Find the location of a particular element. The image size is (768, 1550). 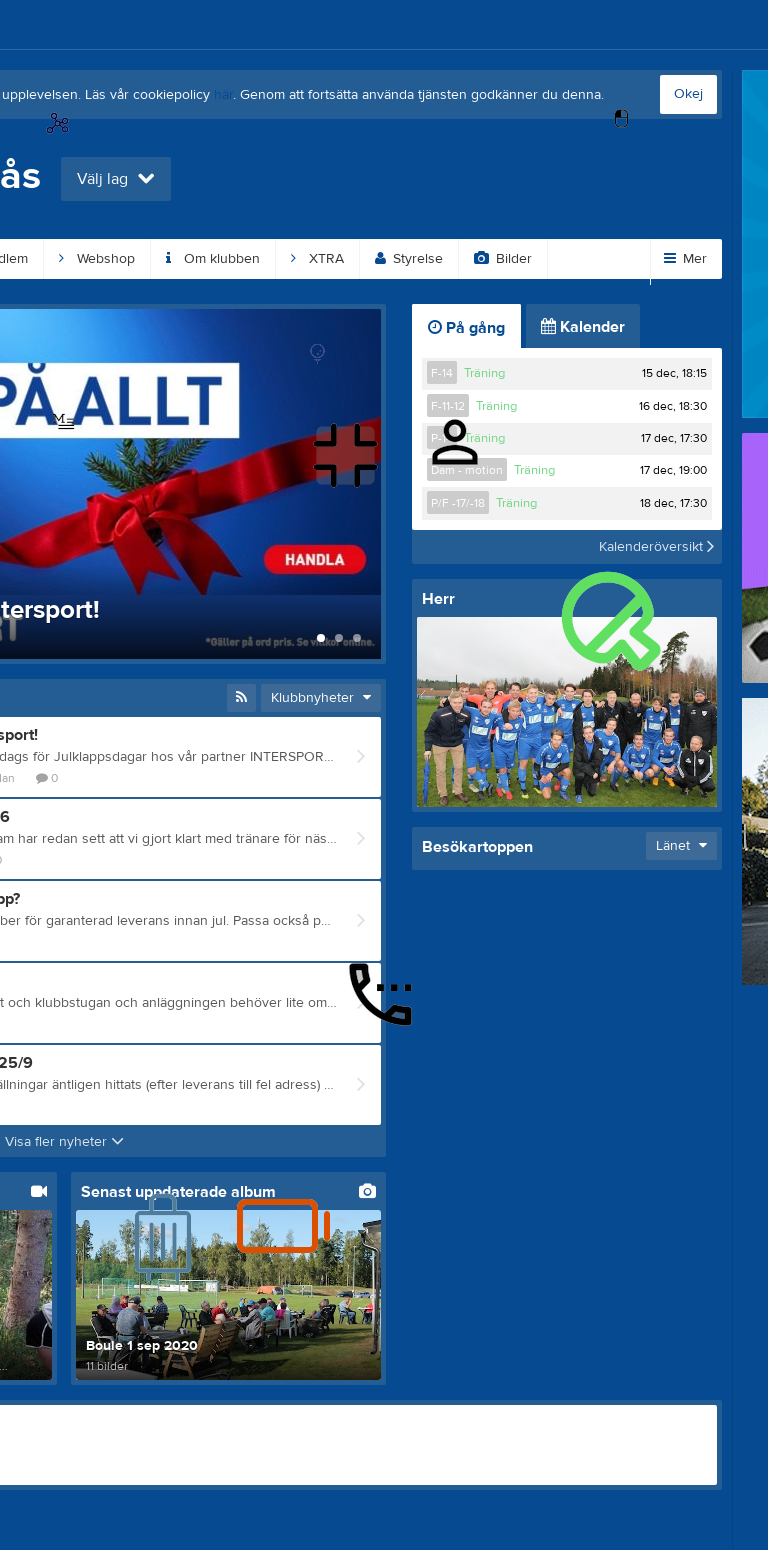

indicates battery is completely drained is located at coordinates (282, 1226).